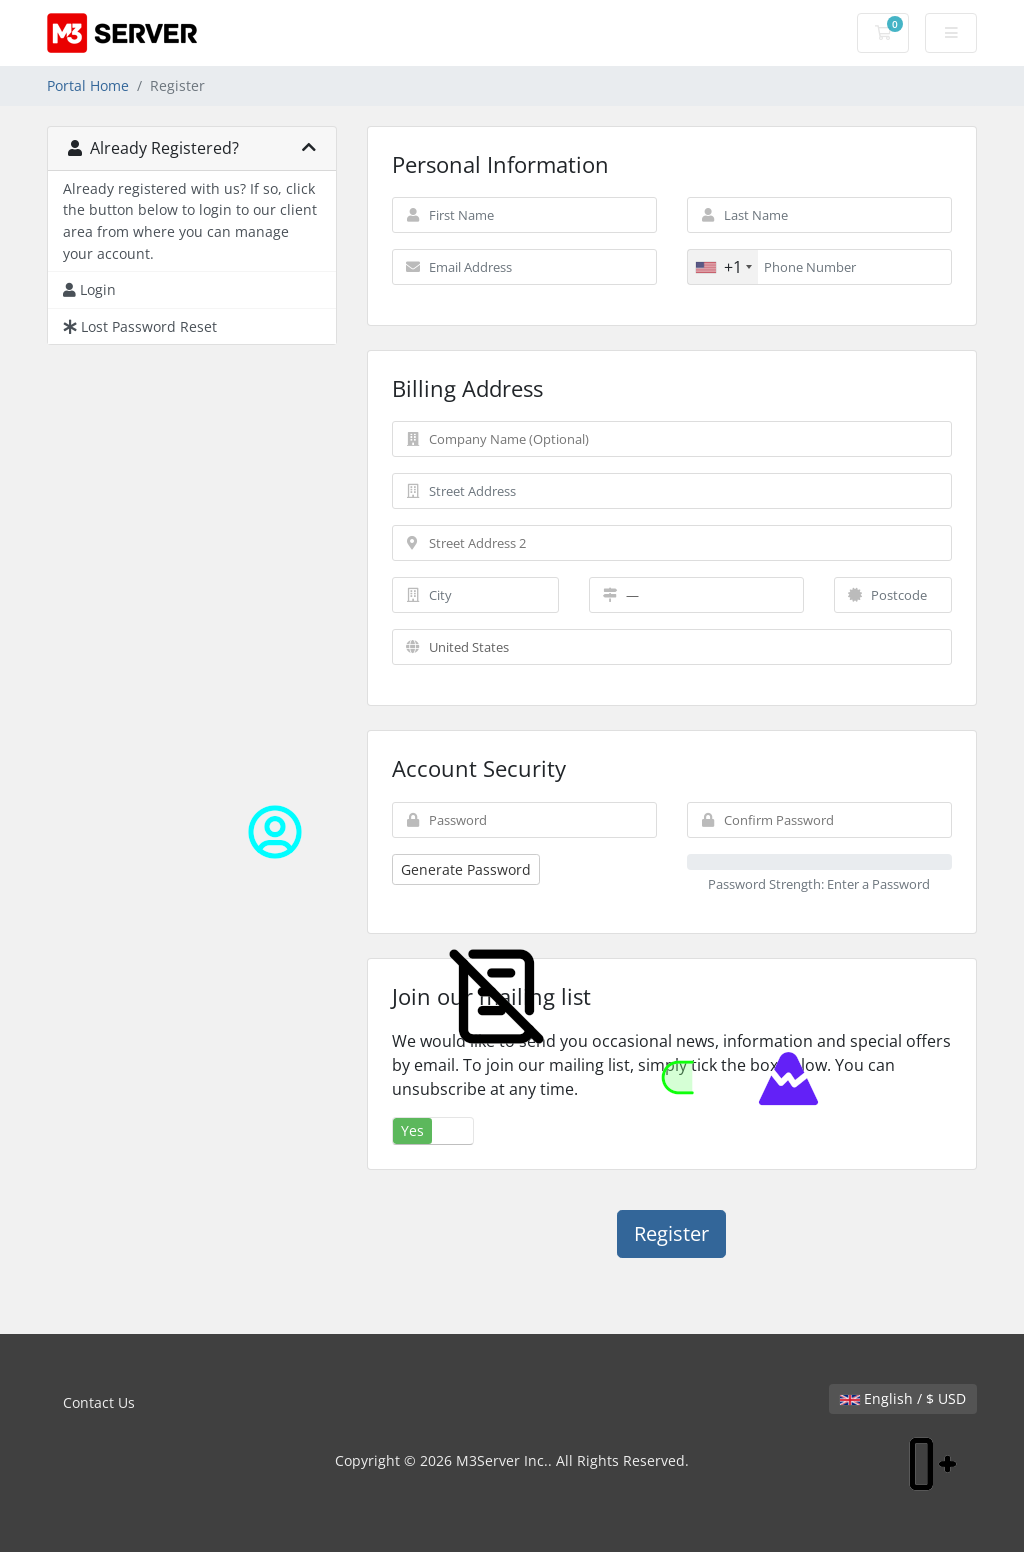 This screenshot has width=1024, height=1552. Describe the element at coordinates (788, 1078) in the screenshot. I see `view outdoor or nature-related content` at that location.